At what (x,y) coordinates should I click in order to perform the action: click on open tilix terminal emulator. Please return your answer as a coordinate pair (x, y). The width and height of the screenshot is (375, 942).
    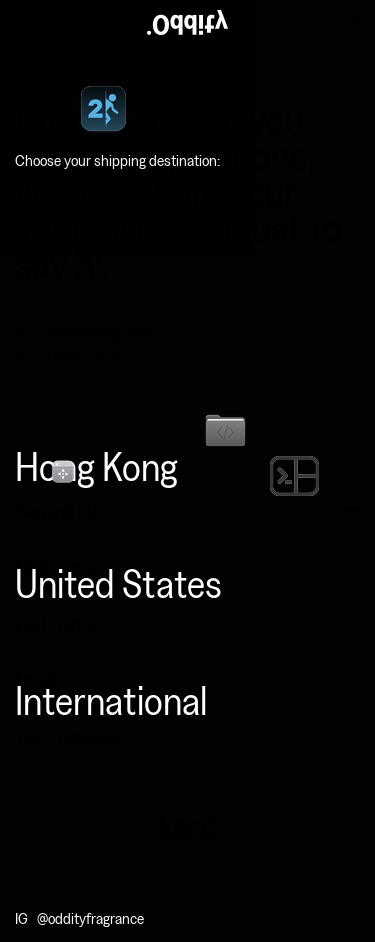
    Looking at the image, I should click on (294, 474).